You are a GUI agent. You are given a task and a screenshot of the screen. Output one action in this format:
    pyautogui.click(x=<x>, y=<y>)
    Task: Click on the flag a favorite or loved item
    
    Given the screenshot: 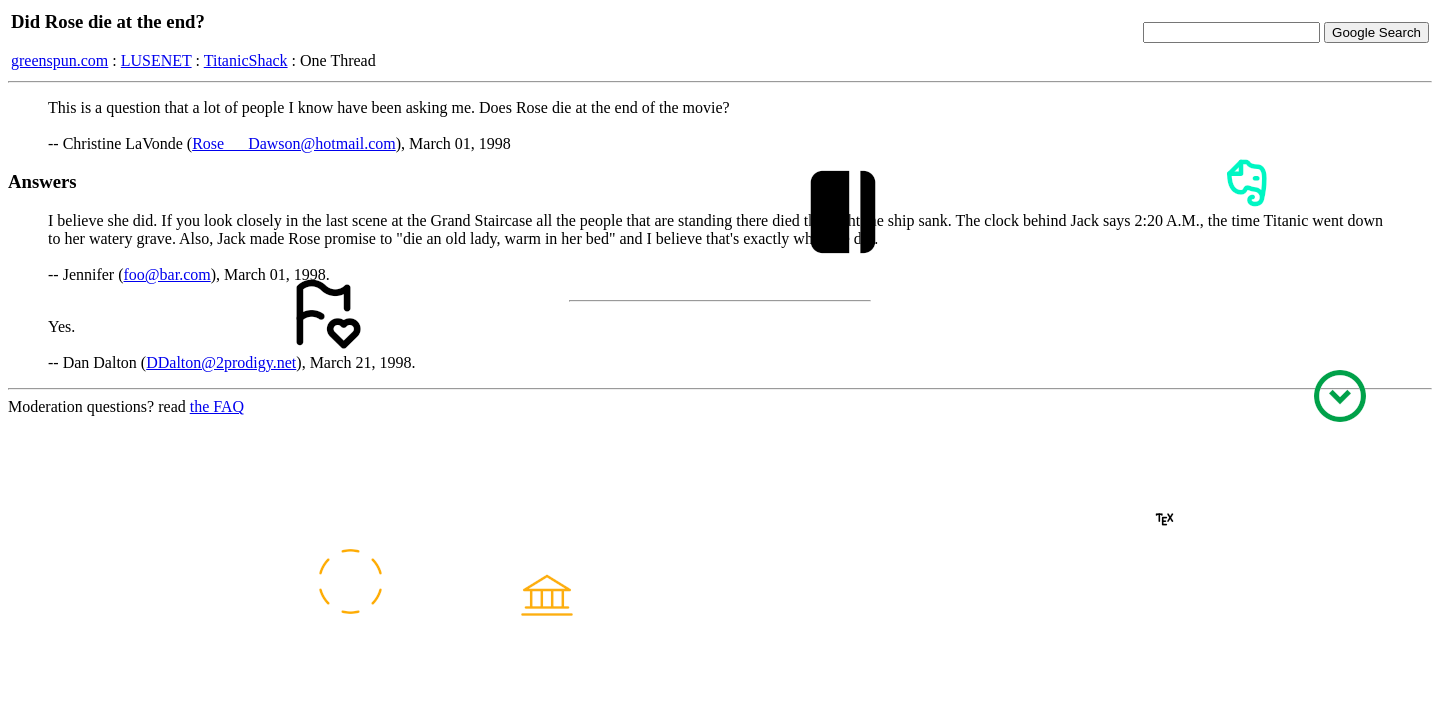 What is the action you would take?
    pyautogui.click(x=323, y=311)
    